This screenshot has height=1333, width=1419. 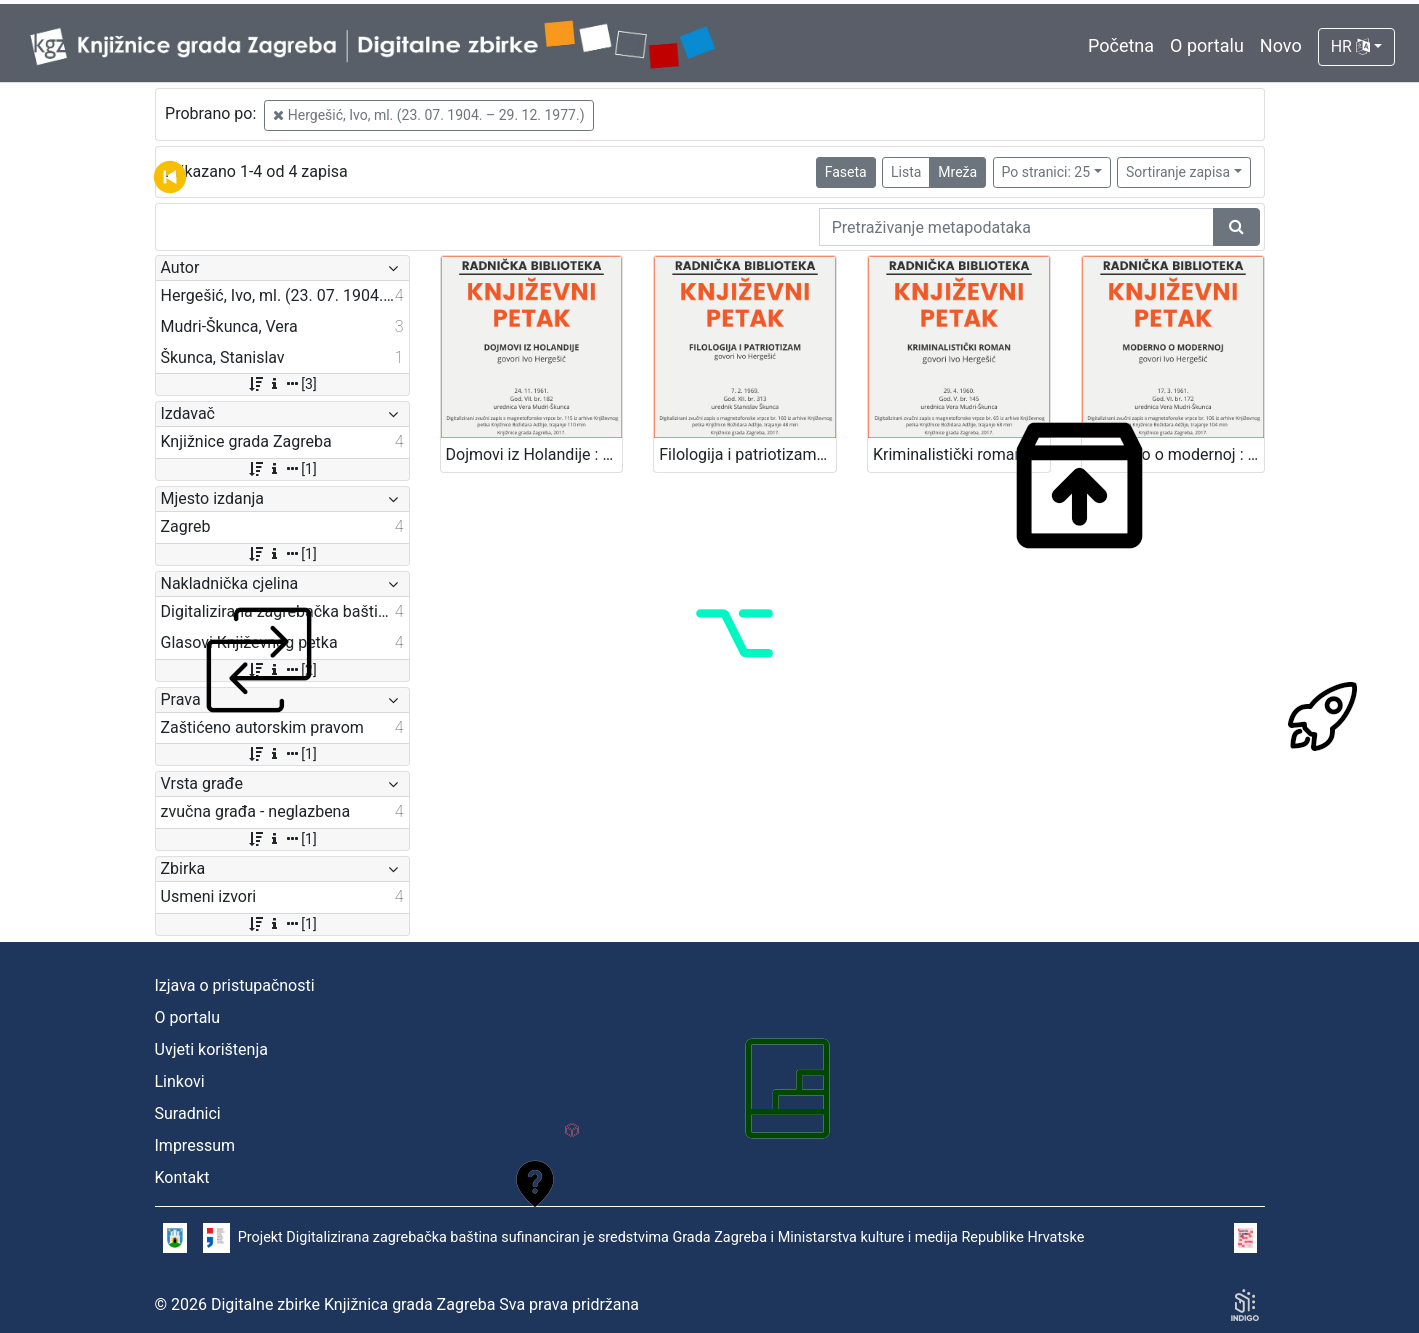 What do you see at coordinates (572, 1130) in the screenshot?
I see `view 3D model or object` at bounding box center [572, 1130].